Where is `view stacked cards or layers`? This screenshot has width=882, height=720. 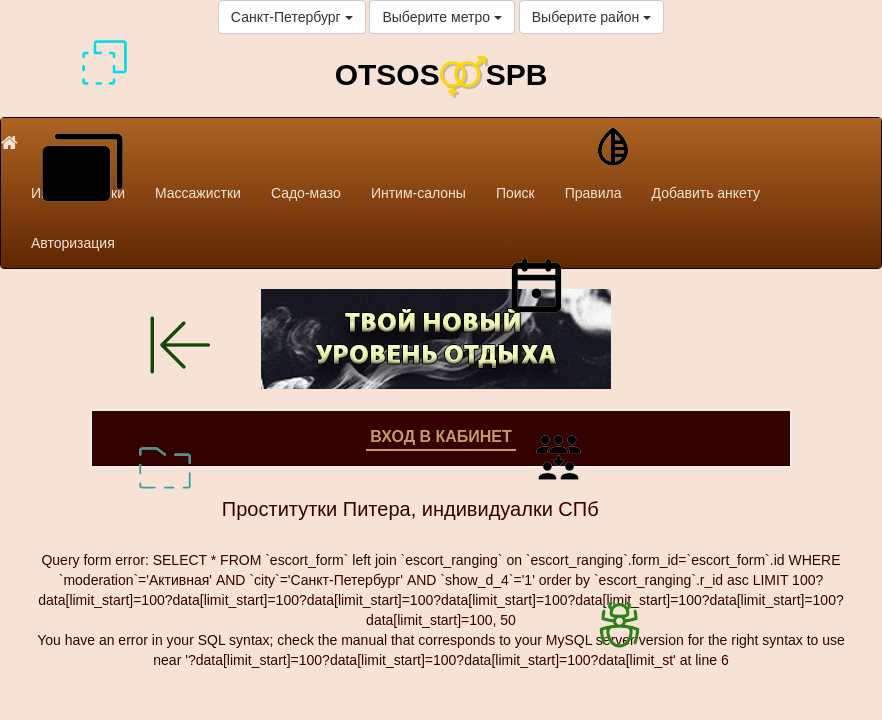
view stacked cards or layers is located at coordinates (82, 167).